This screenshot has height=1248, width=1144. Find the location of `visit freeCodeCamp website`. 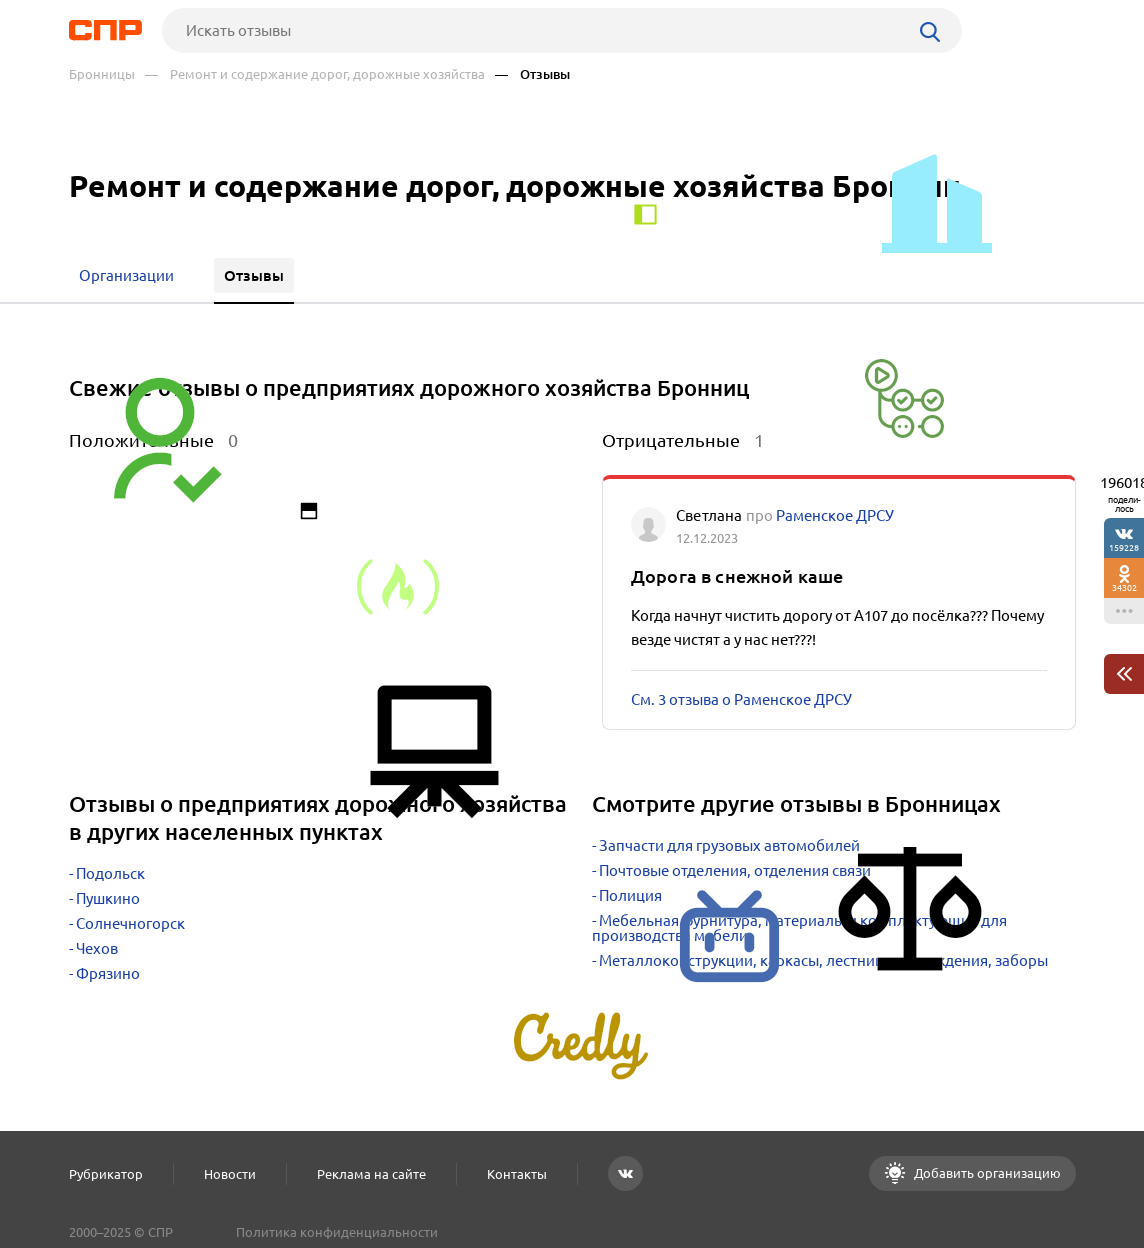

visit freeCodeCamp website is located at coordinates (398, 587).